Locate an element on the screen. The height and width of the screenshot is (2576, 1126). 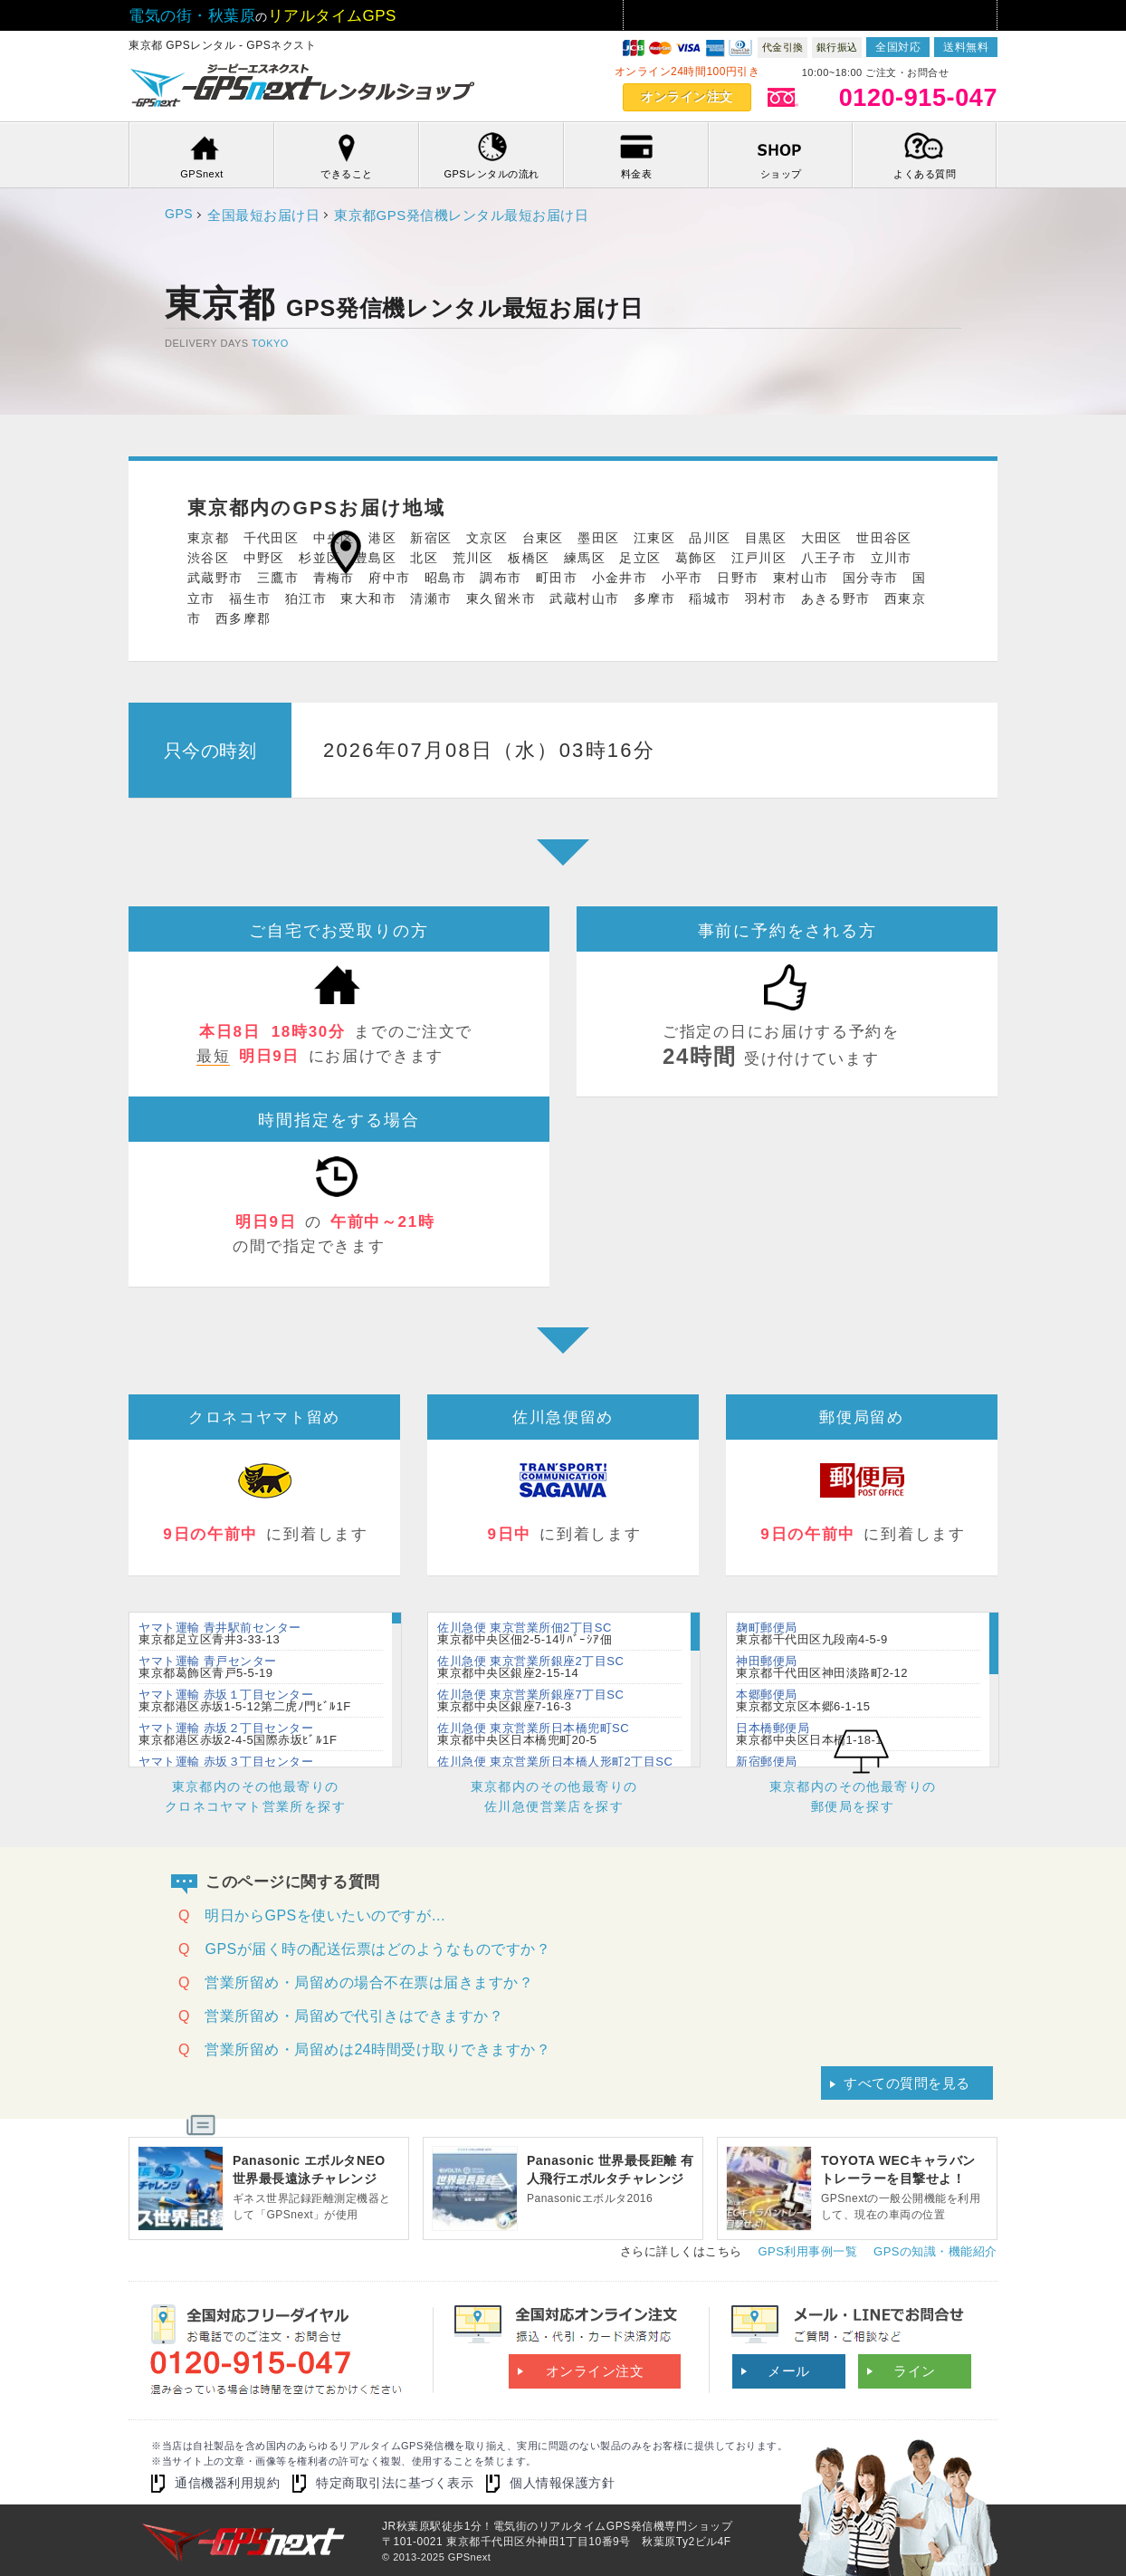
view news articles or updates is located at coordinates (202, 2125).